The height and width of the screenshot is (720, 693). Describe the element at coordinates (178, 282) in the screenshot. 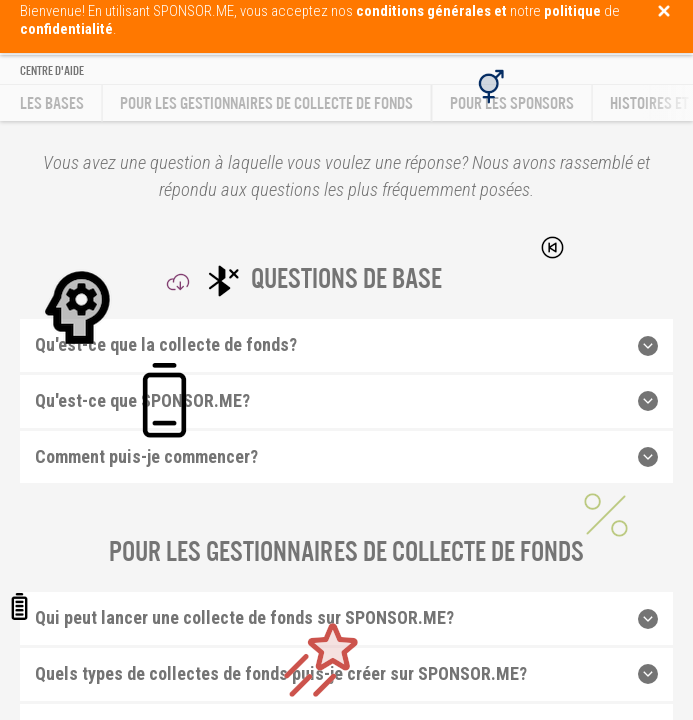

I see `download from cloud storage` at that location.